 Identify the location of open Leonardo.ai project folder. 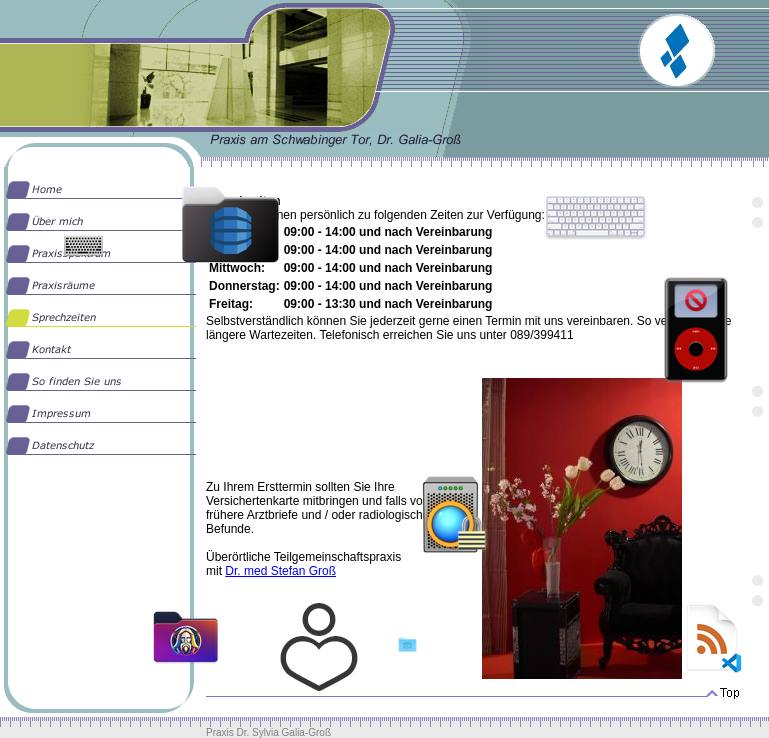
(185, 638).